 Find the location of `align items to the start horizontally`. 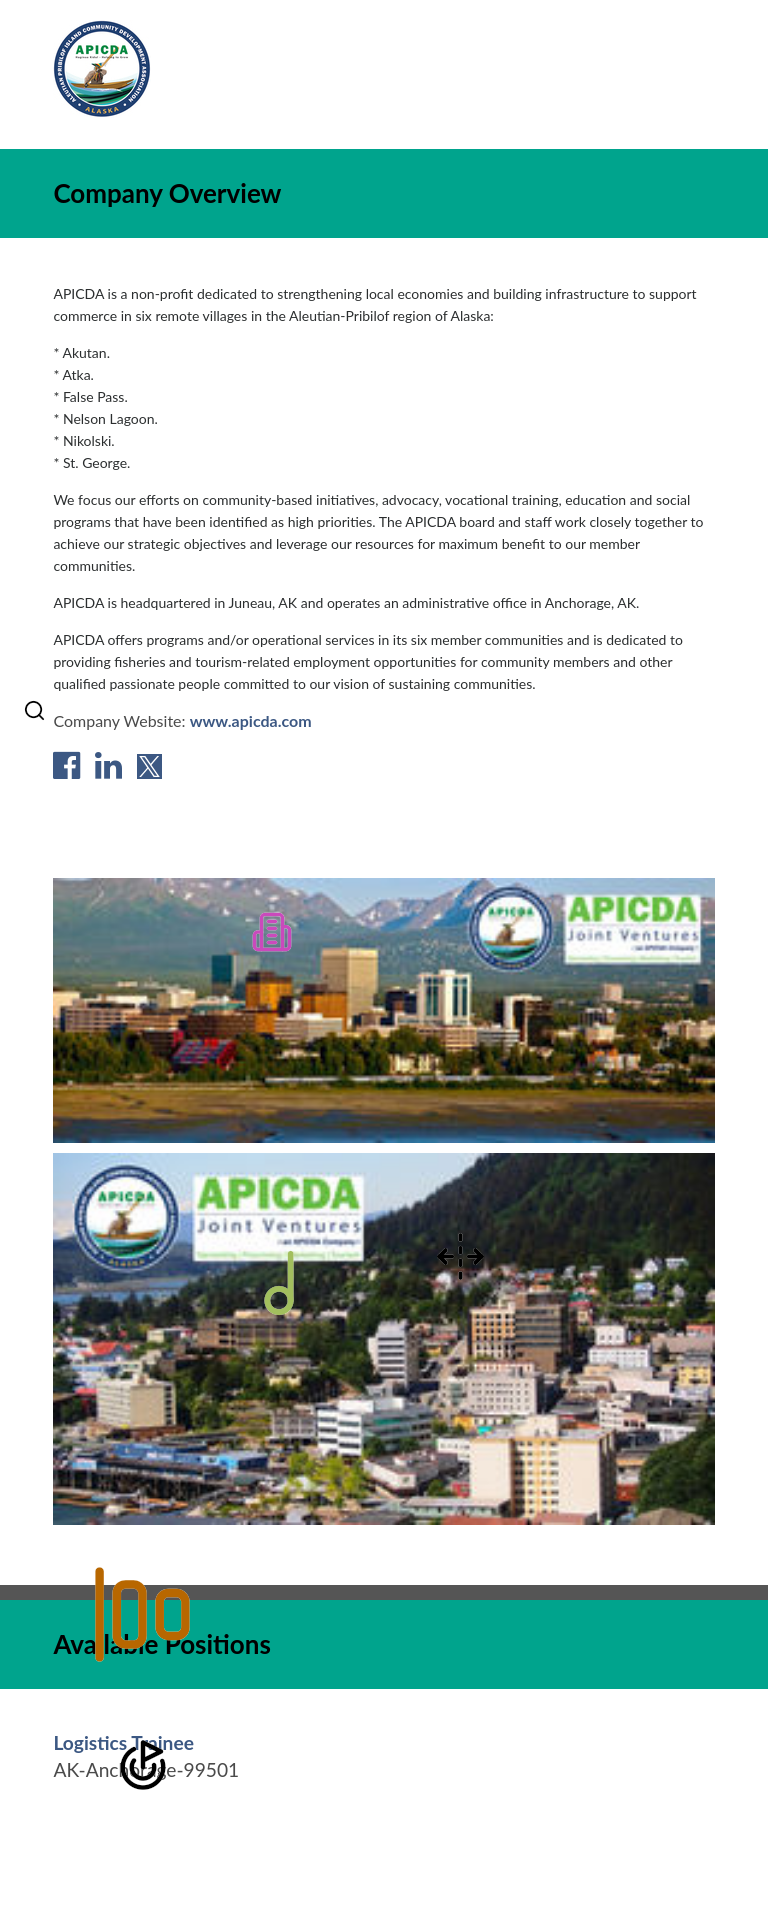

align items to the start horizontally is located at coordinates (142, 1614).